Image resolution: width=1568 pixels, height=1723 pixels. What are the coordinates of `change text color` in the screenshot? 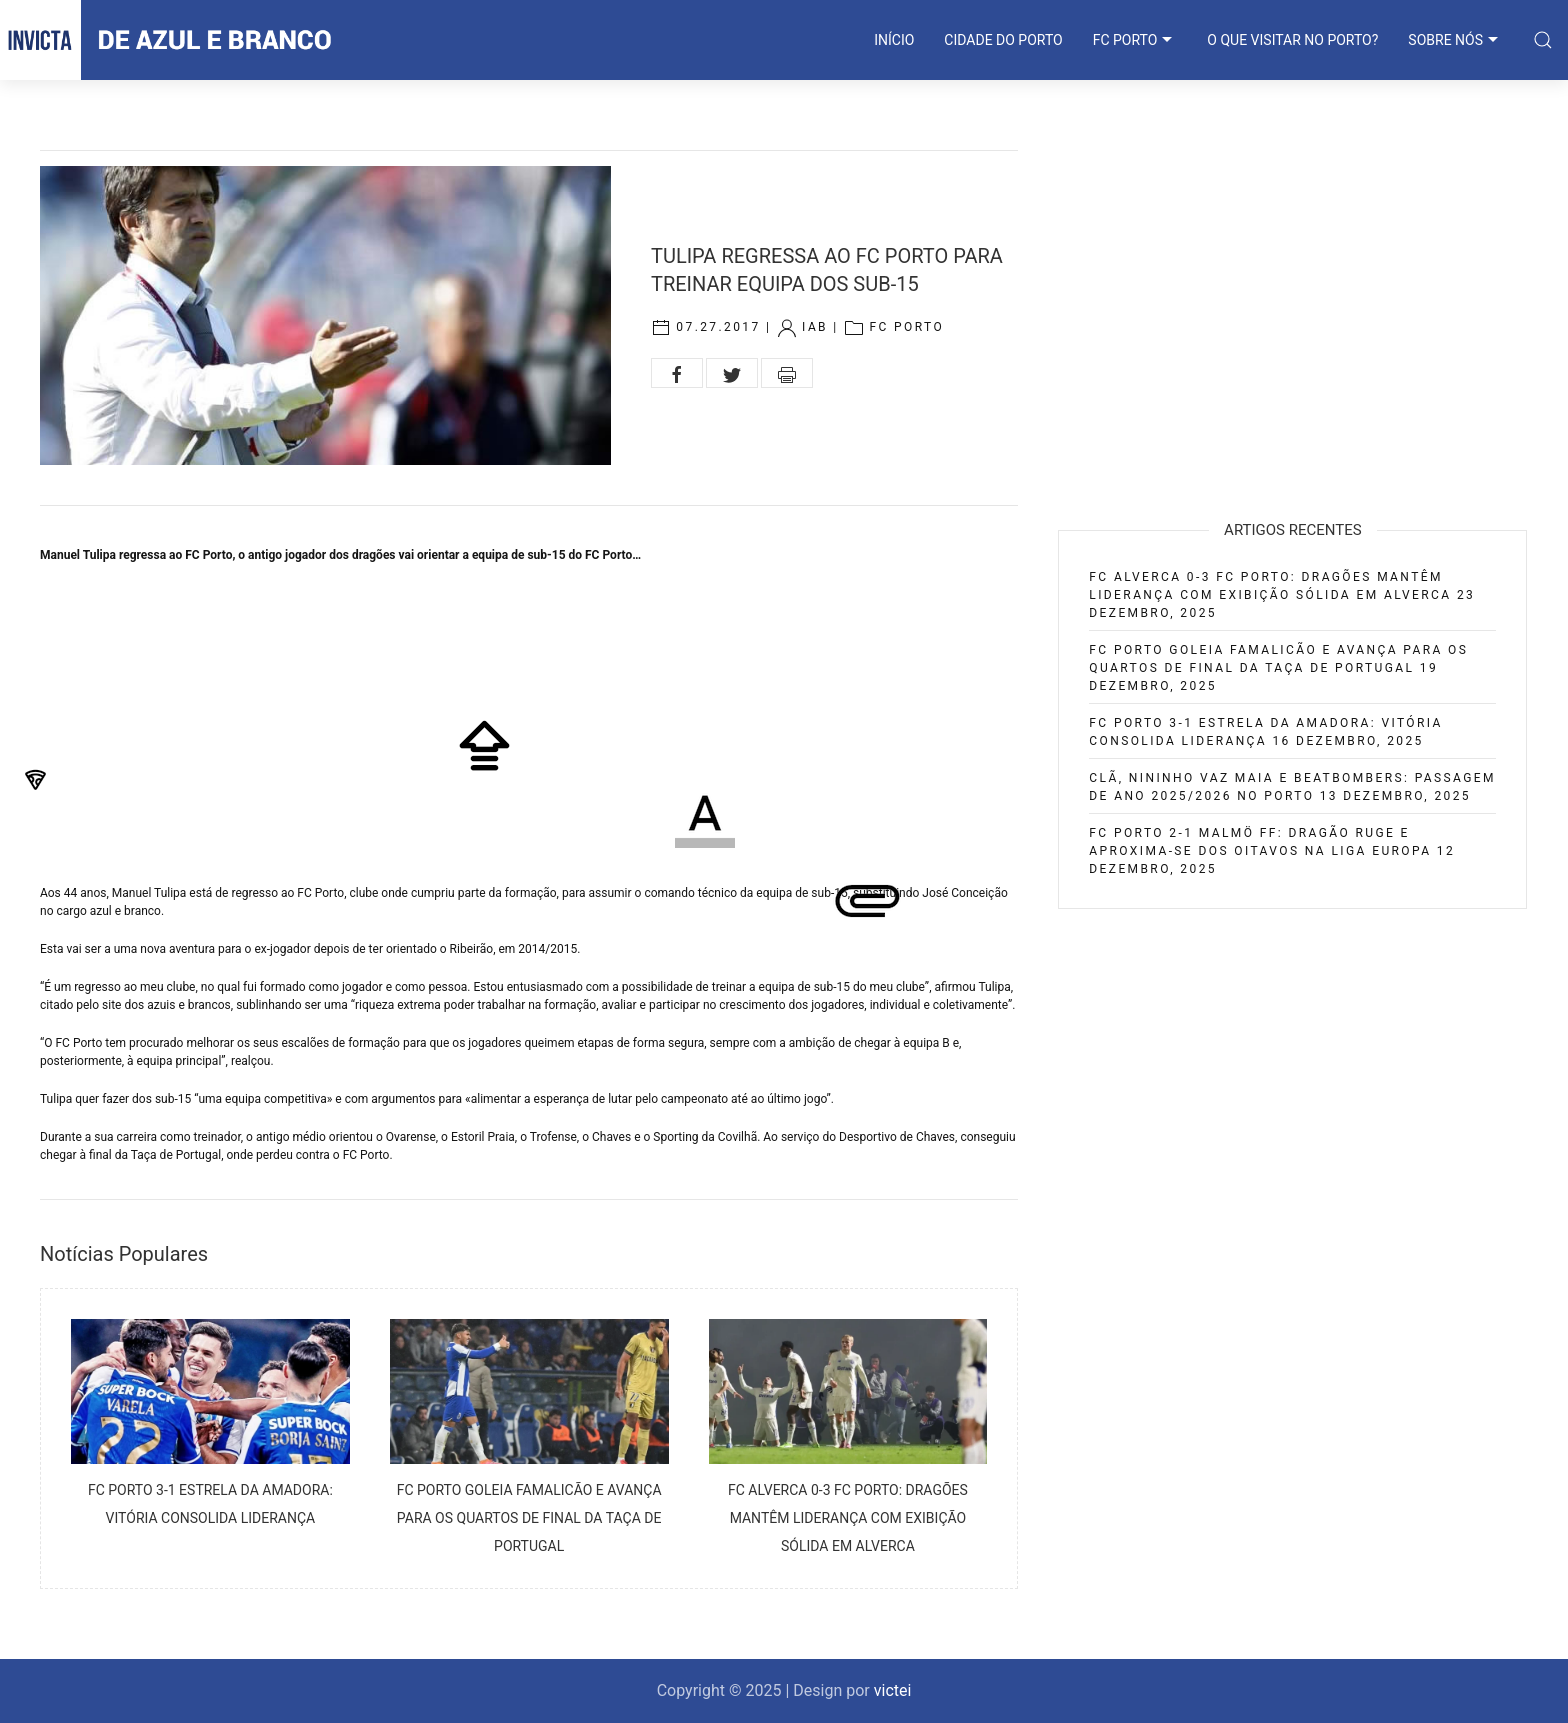 It's located at (705, 818).